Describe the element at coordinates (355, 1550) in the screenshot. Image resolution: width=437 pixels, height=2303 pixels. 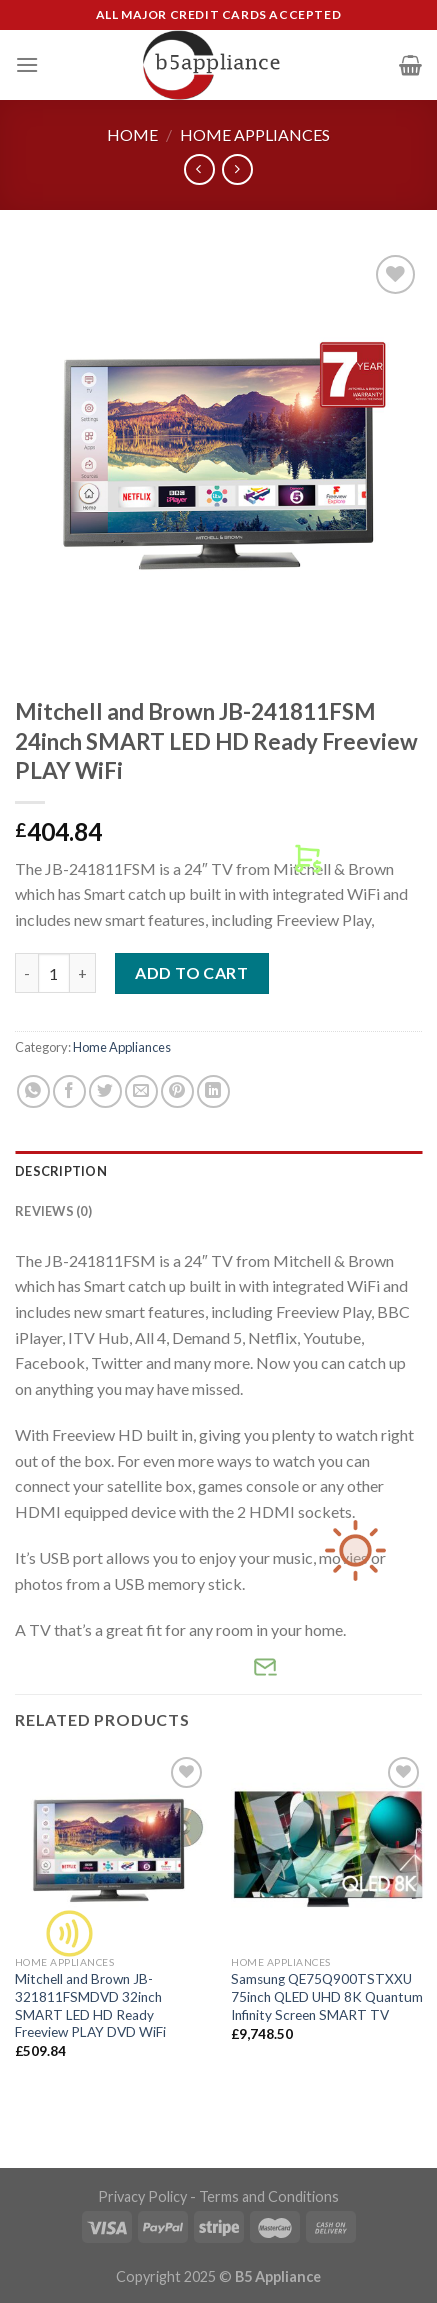
I see `toggle light mode or theme` at that location.